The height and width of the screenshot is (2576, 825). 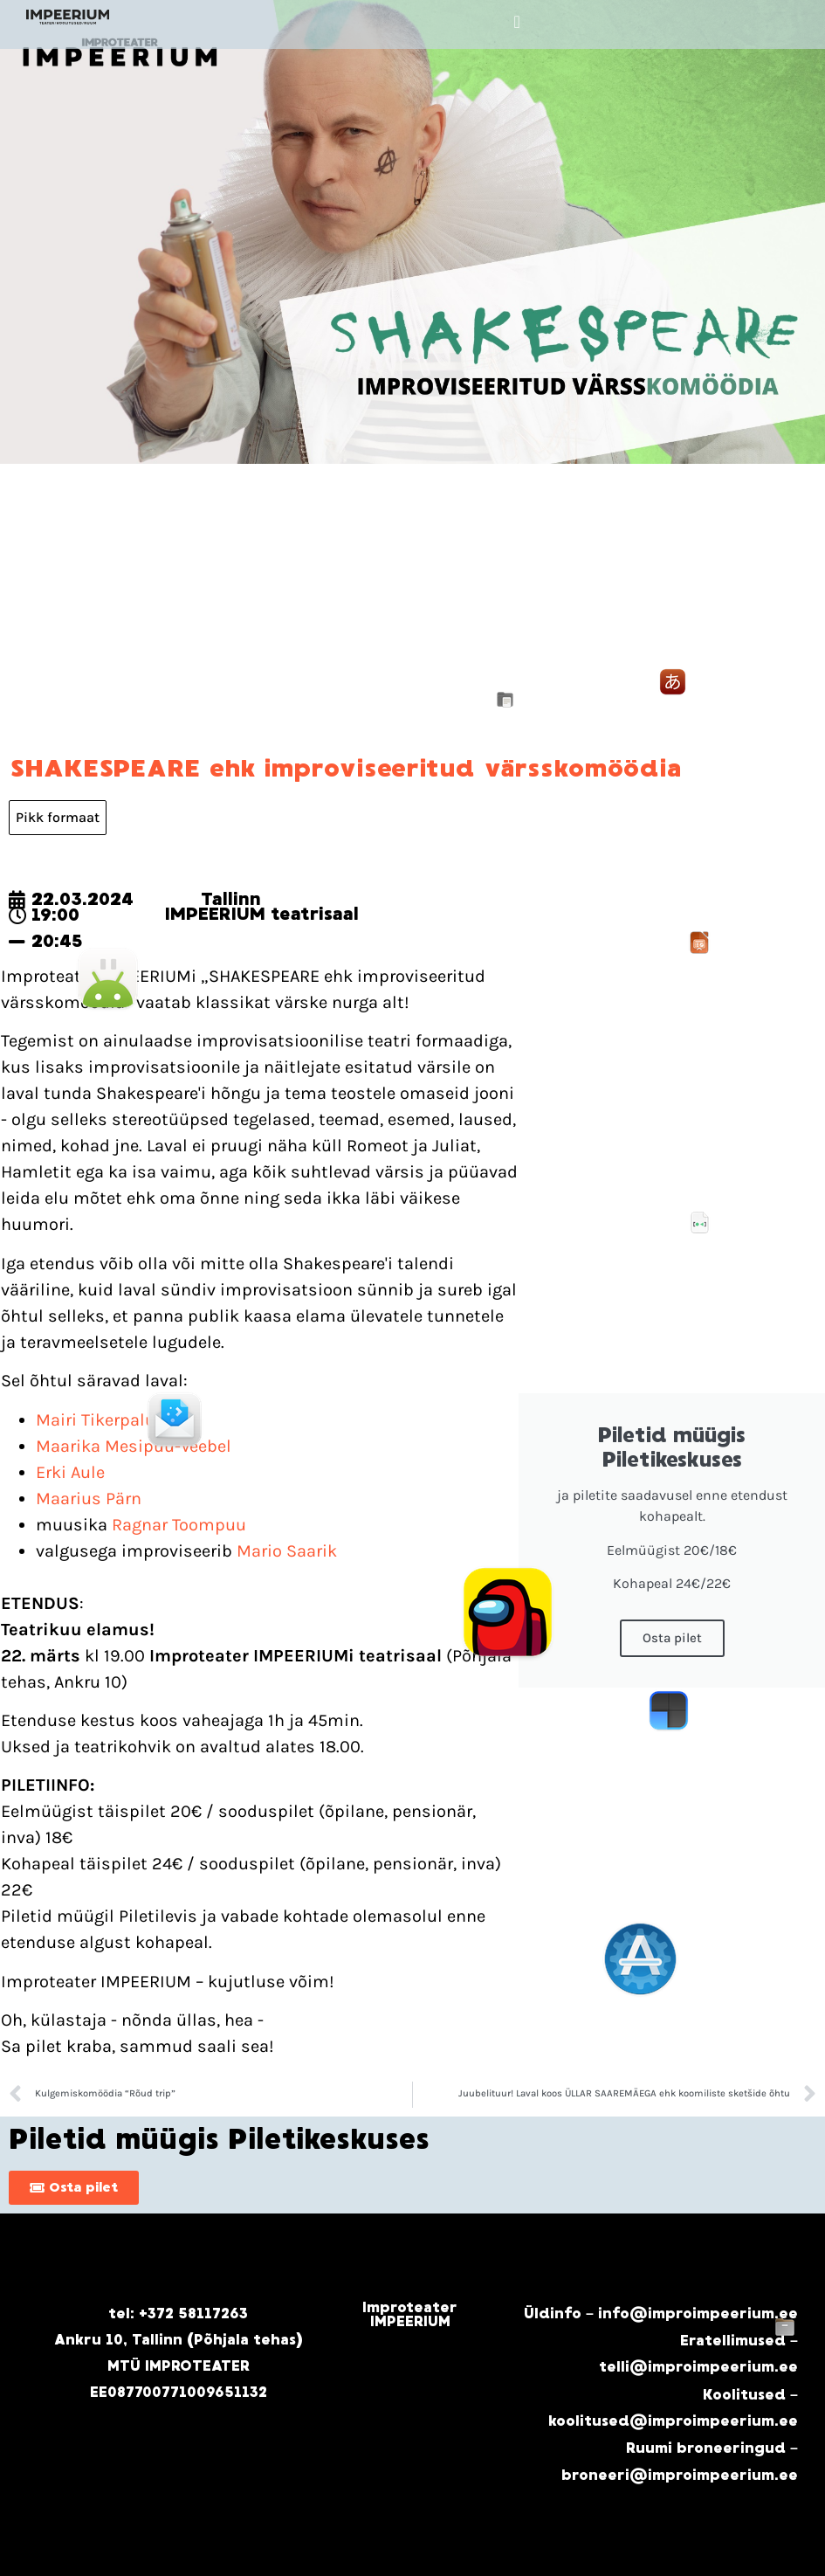 What do you see at coordinates (507, 1612) in the screenshot?
I see `launch Among Us game` at bounding box center [507, 1612].